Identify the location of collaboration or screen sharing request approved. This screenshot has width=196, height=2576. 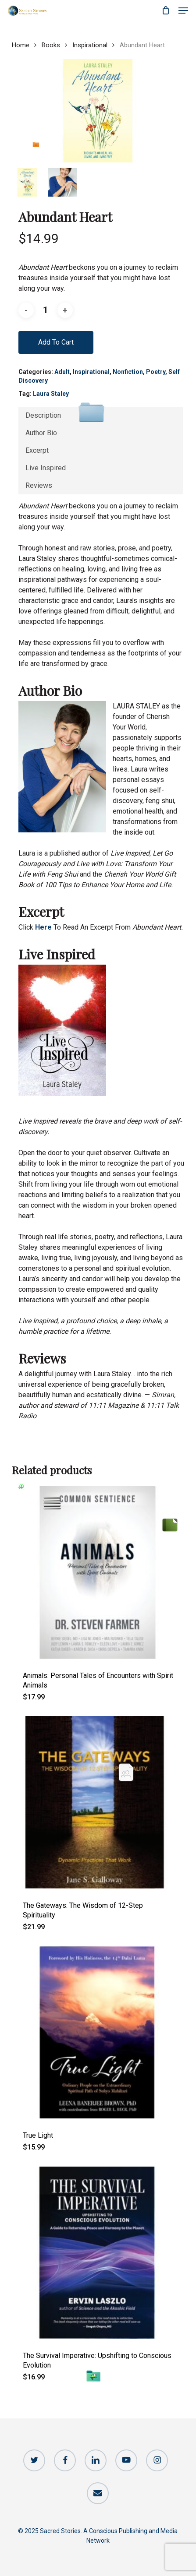
(21, 1486).